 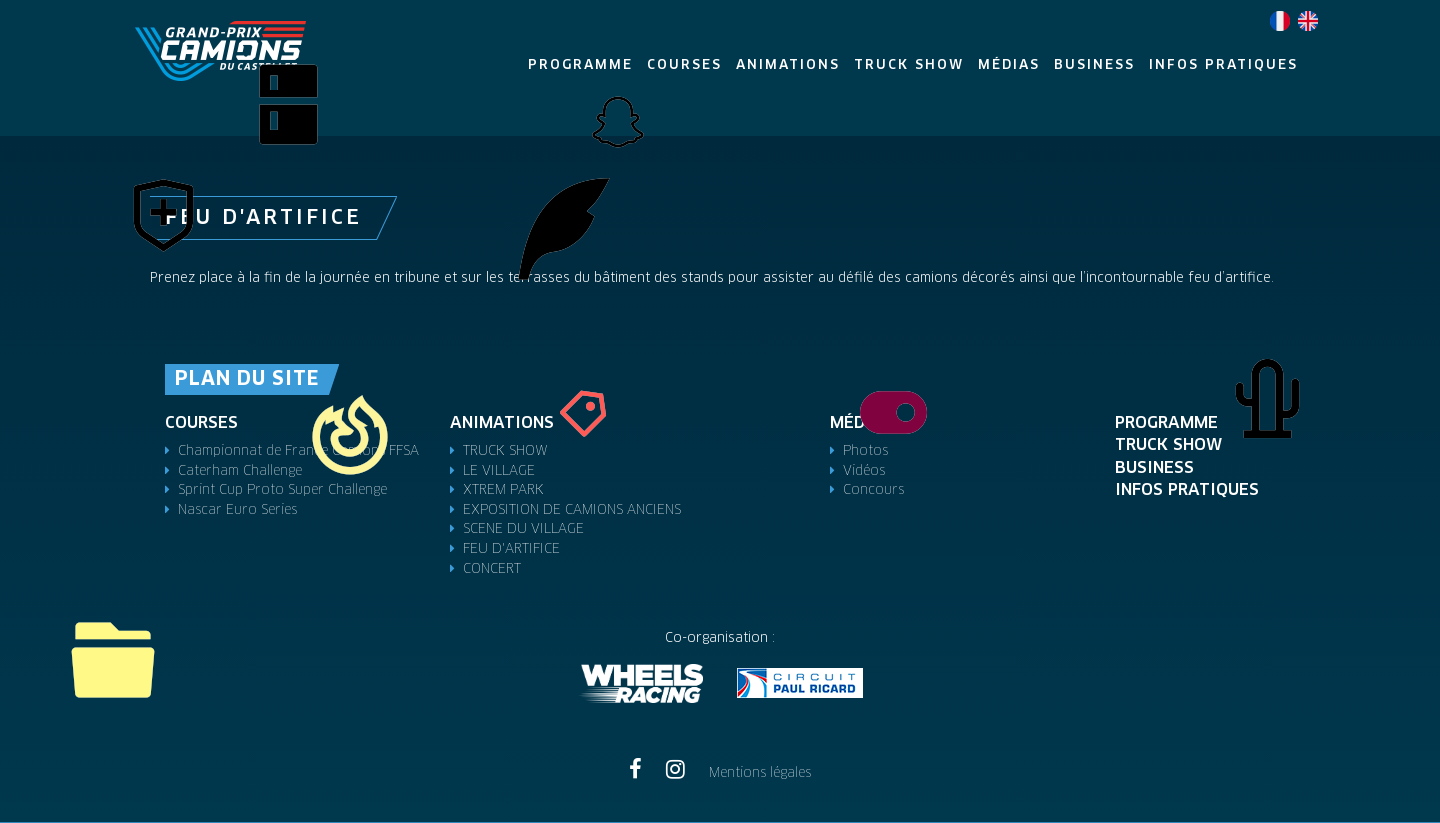 What do you see at coordinates (113, 660) in the screenshot?
I see `open folder to view contents` at bounding box center [113, 660].